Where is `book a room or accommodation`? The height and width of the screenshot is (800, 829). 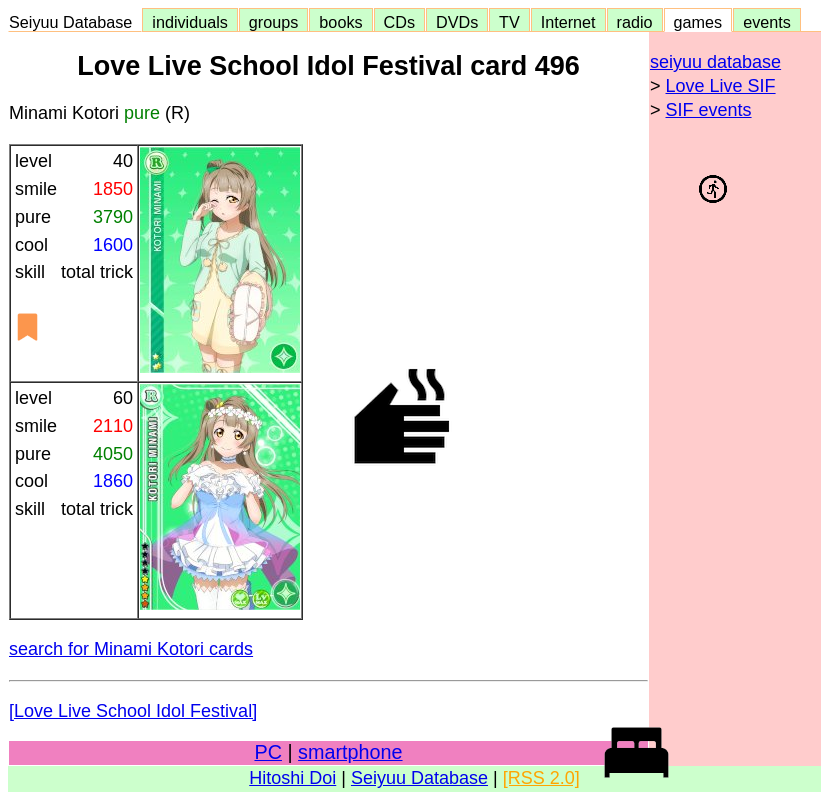
book a room or accommodation is located at coordinates (636, 752).